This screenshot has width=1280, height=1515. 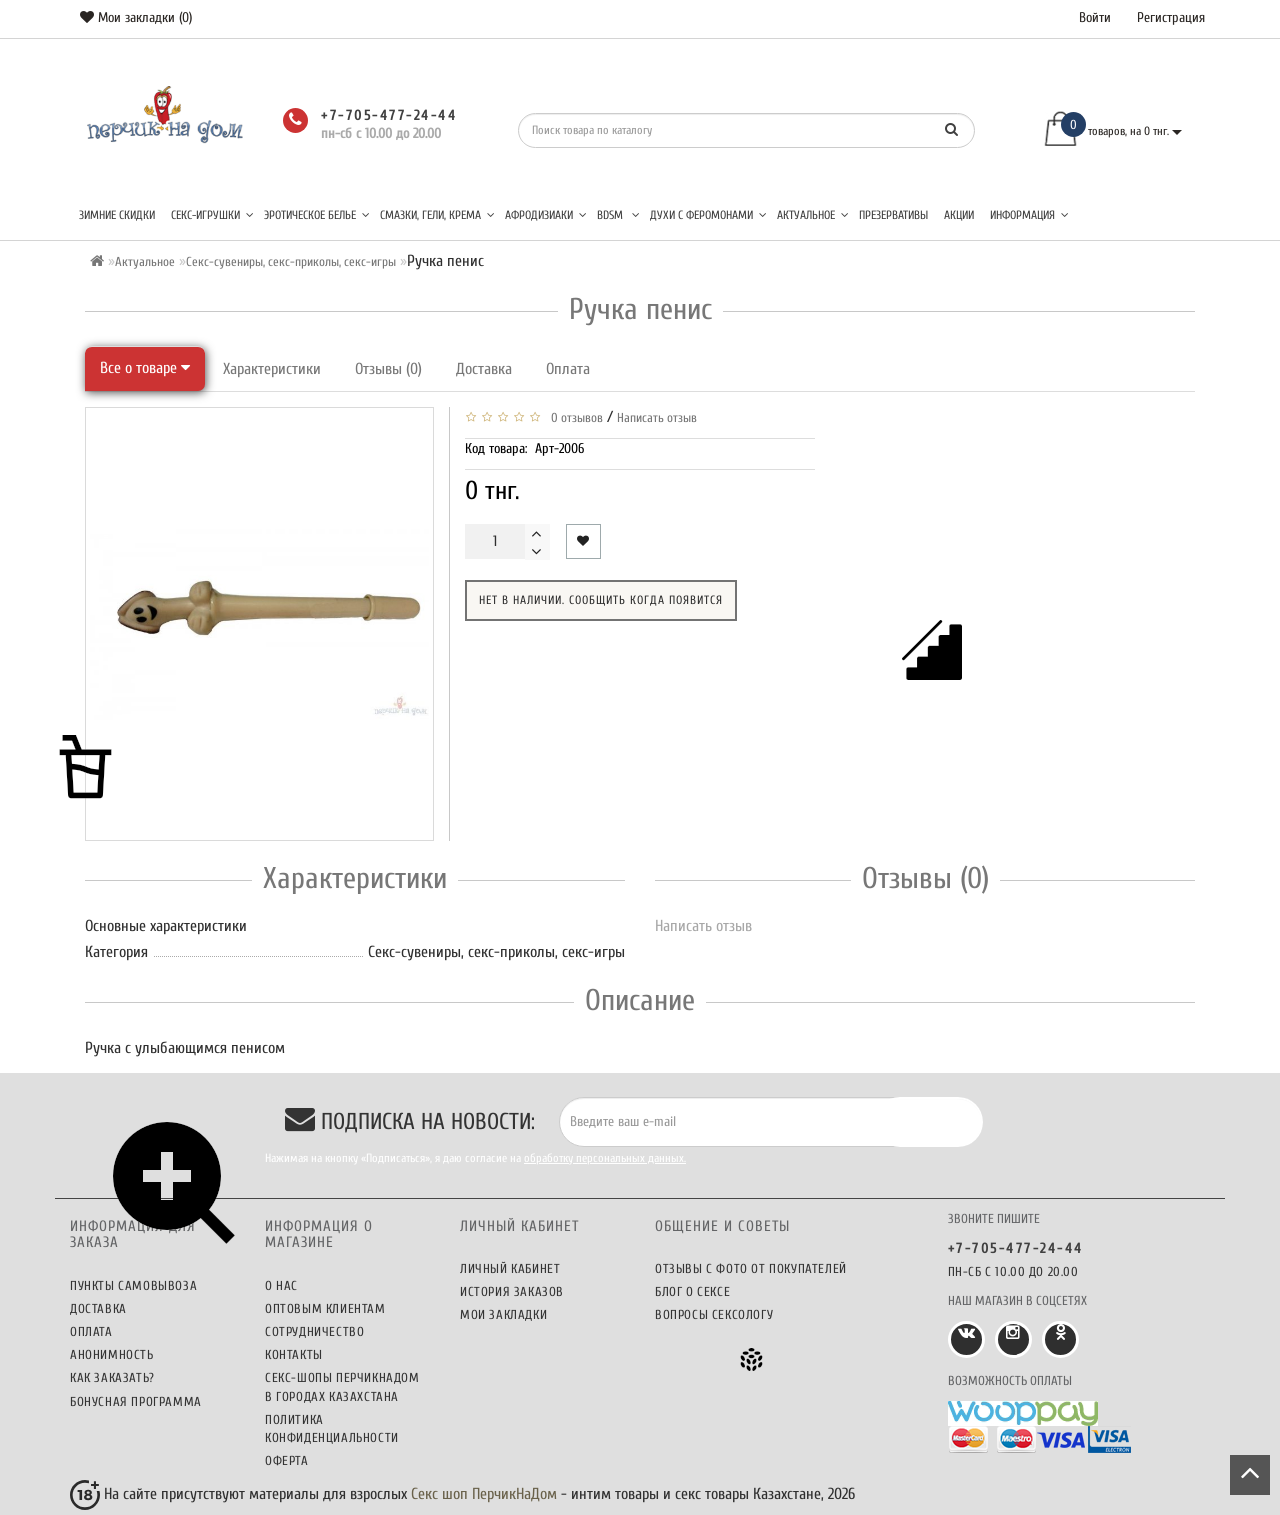 I want to click on open pulumi infrastructure as code dashboard, so click(x=751, y=1359).